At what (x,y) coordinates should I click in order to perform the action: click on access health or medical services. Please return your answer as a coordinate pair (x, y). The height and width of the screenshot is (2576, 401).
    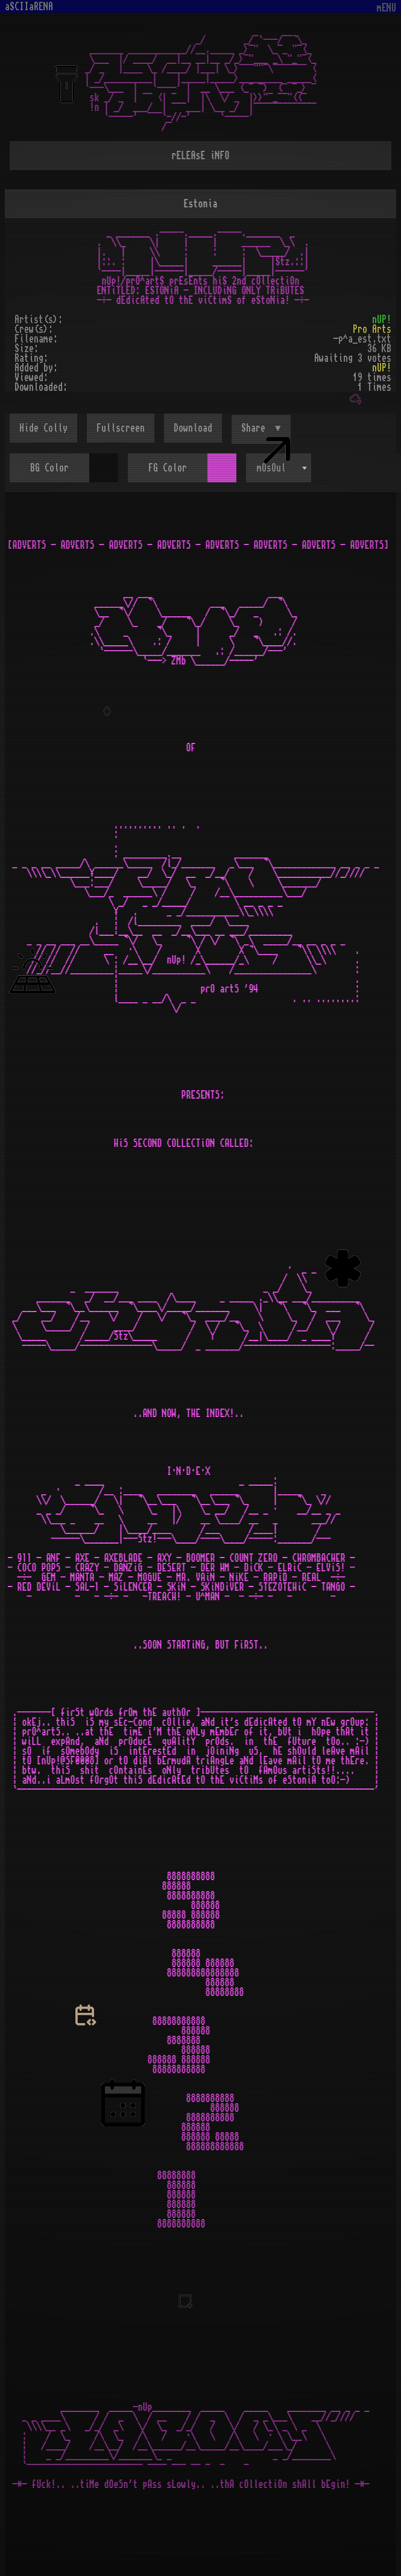
    Looking at the image, I should click on (343, 1268).